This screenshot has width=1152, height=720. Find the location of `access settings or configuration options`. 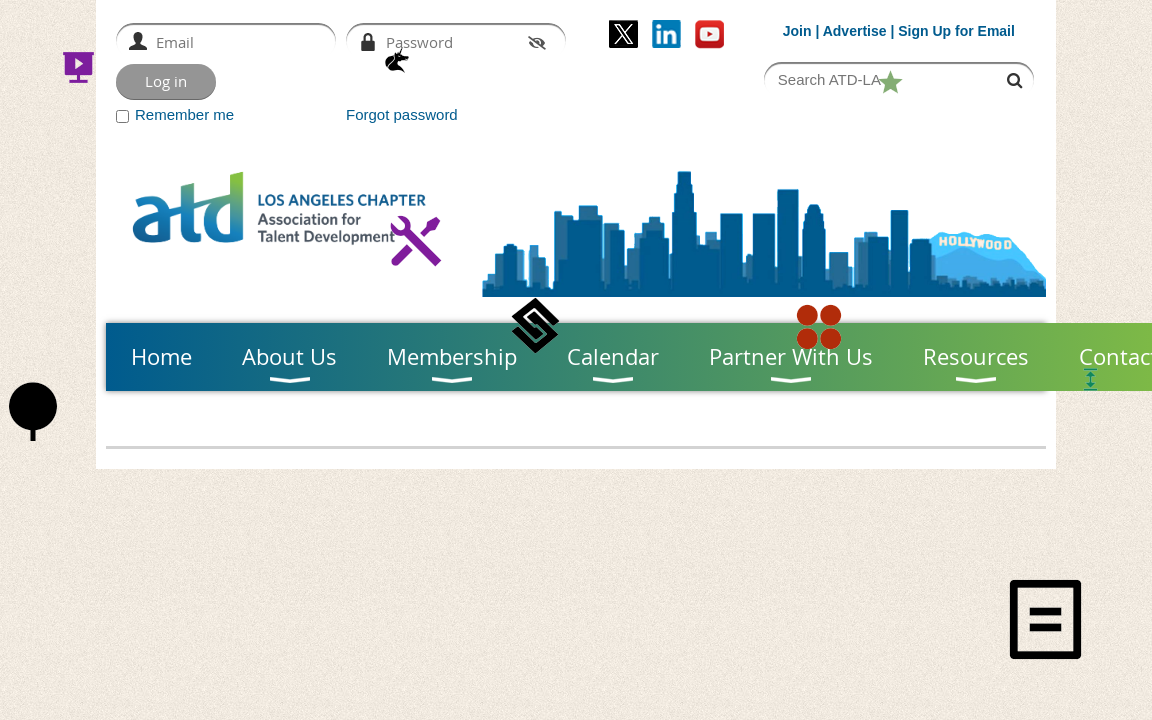

access settings or configuration options is located at coordinates (416, 241).